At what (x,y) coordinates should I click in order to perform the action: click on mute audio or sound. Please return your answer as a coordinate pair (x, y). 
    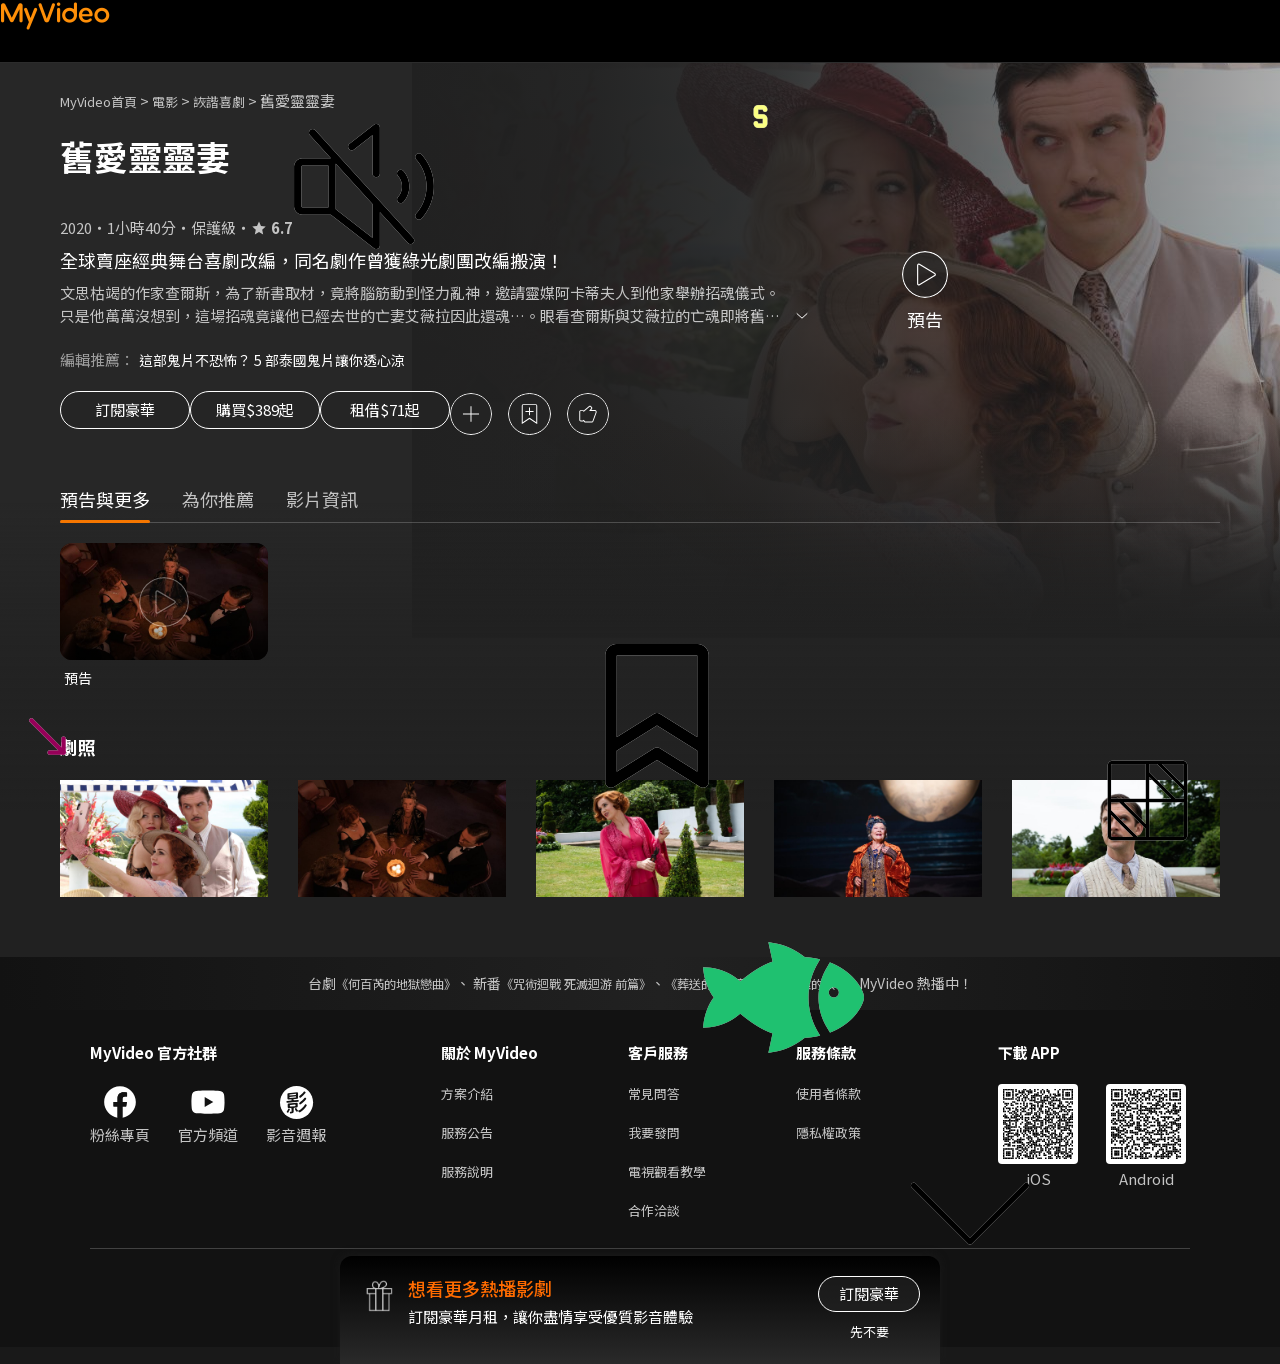
    Looking at the image, I should click on (361, 186).